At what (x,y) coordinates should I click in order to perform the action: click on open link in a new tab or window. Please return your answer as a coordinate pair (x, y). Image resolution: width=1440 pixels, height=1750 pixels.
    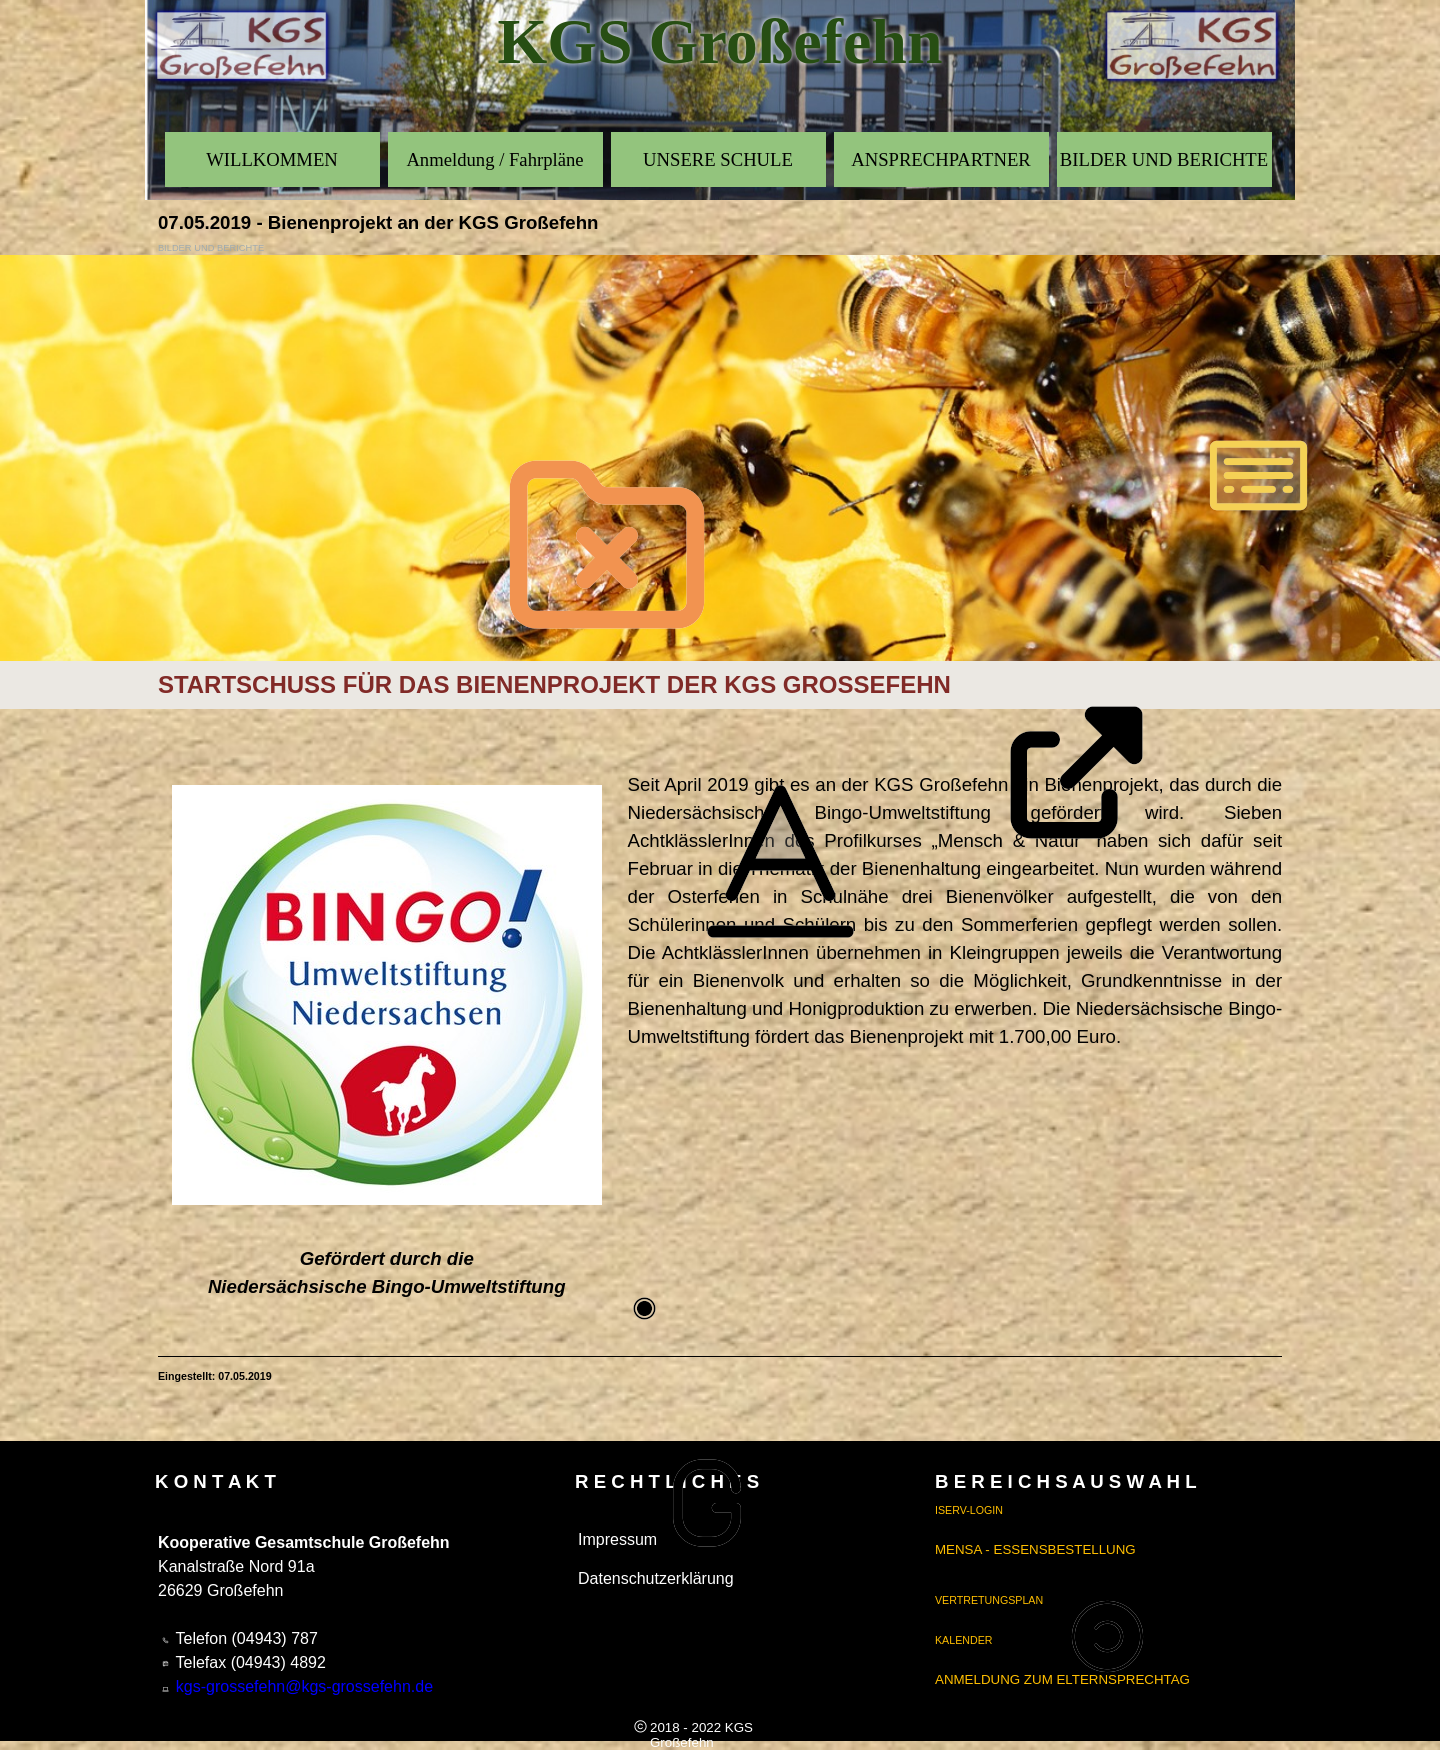
    Looking at the image, I should click on (1076, 772).